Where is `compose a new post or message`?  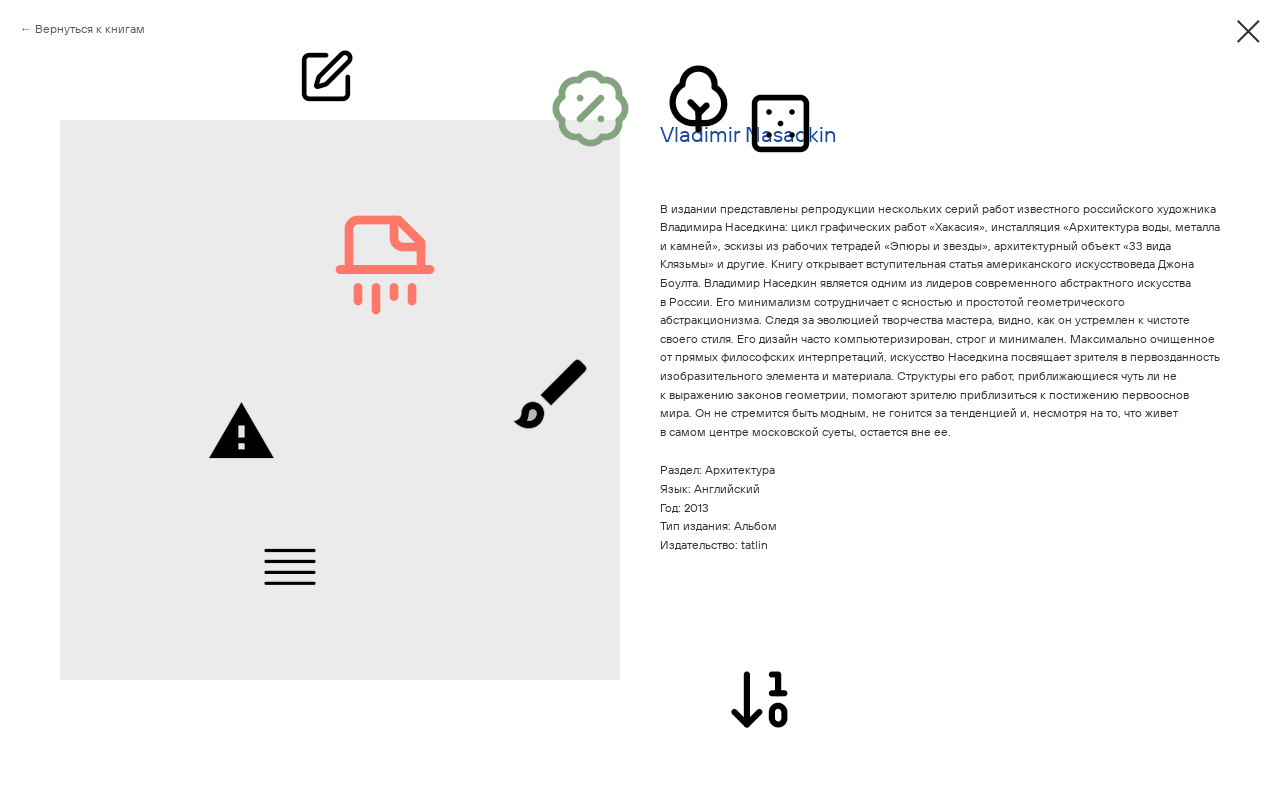
compose a new post or message is located at coordinates (326, 77).